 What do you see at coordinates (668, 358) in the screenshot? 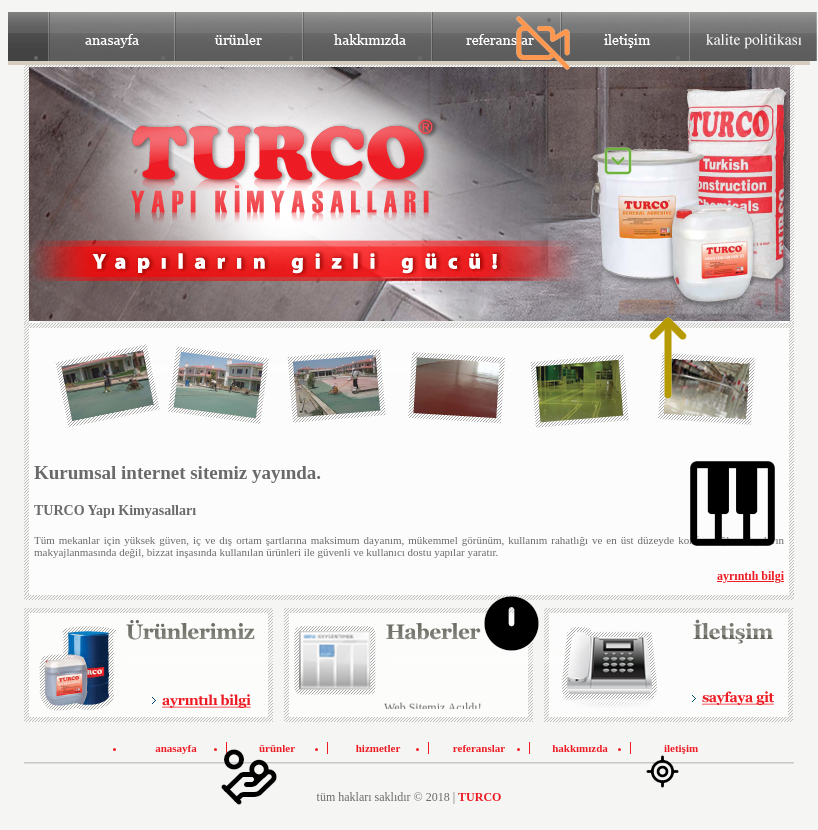
I see `move item up in a list` at bounding box center [668, 358].